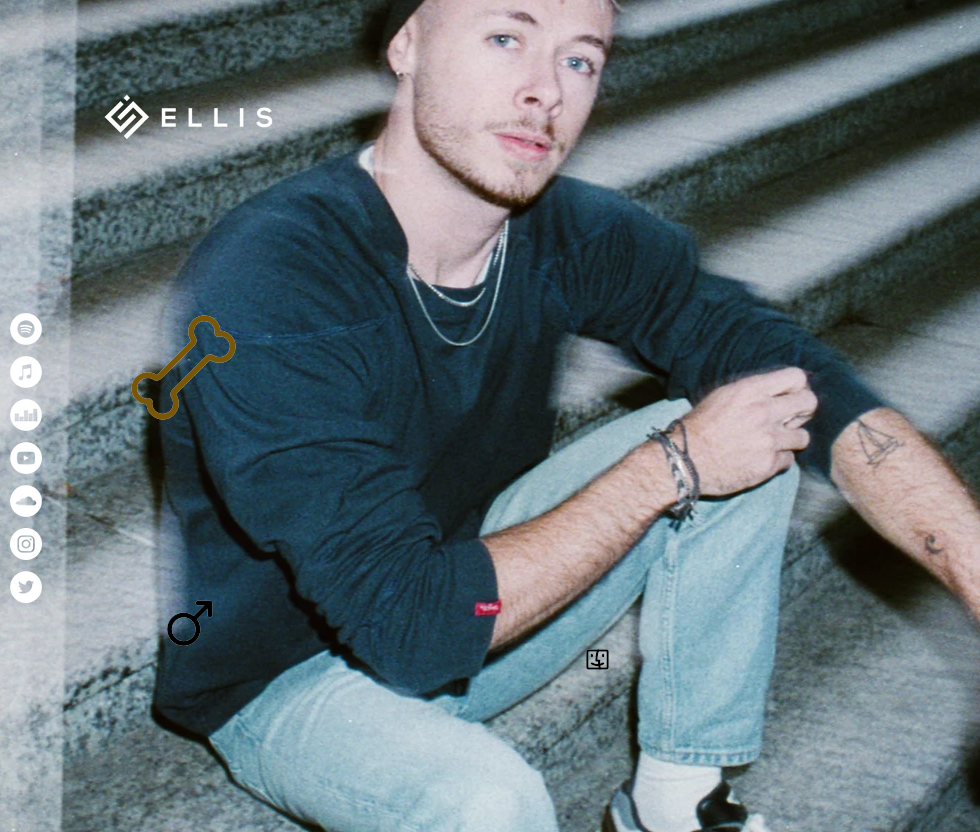  Describe the element at coordinates (183, 367) in the screenshot. I see `access pet-related features or settings` at that location.